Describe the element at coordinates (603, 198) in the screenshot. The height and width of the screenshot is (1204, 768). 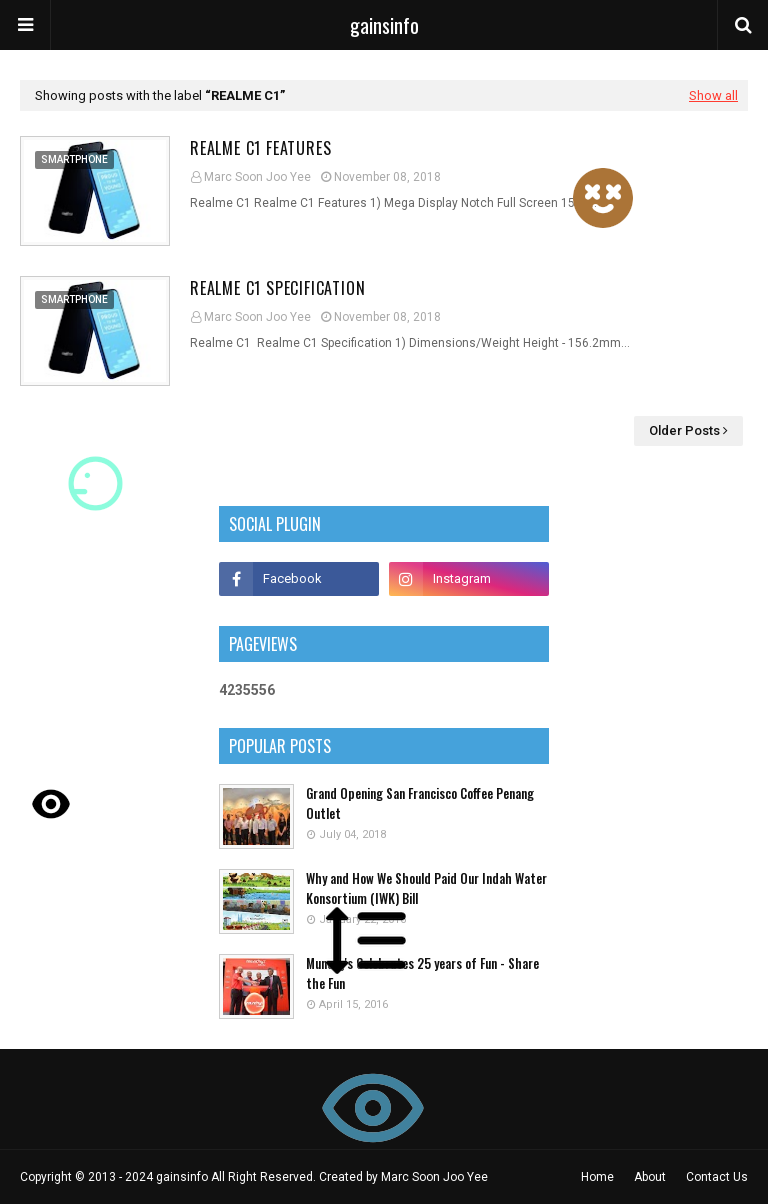
I see `select a silly or goofy mood reaction` at that location.